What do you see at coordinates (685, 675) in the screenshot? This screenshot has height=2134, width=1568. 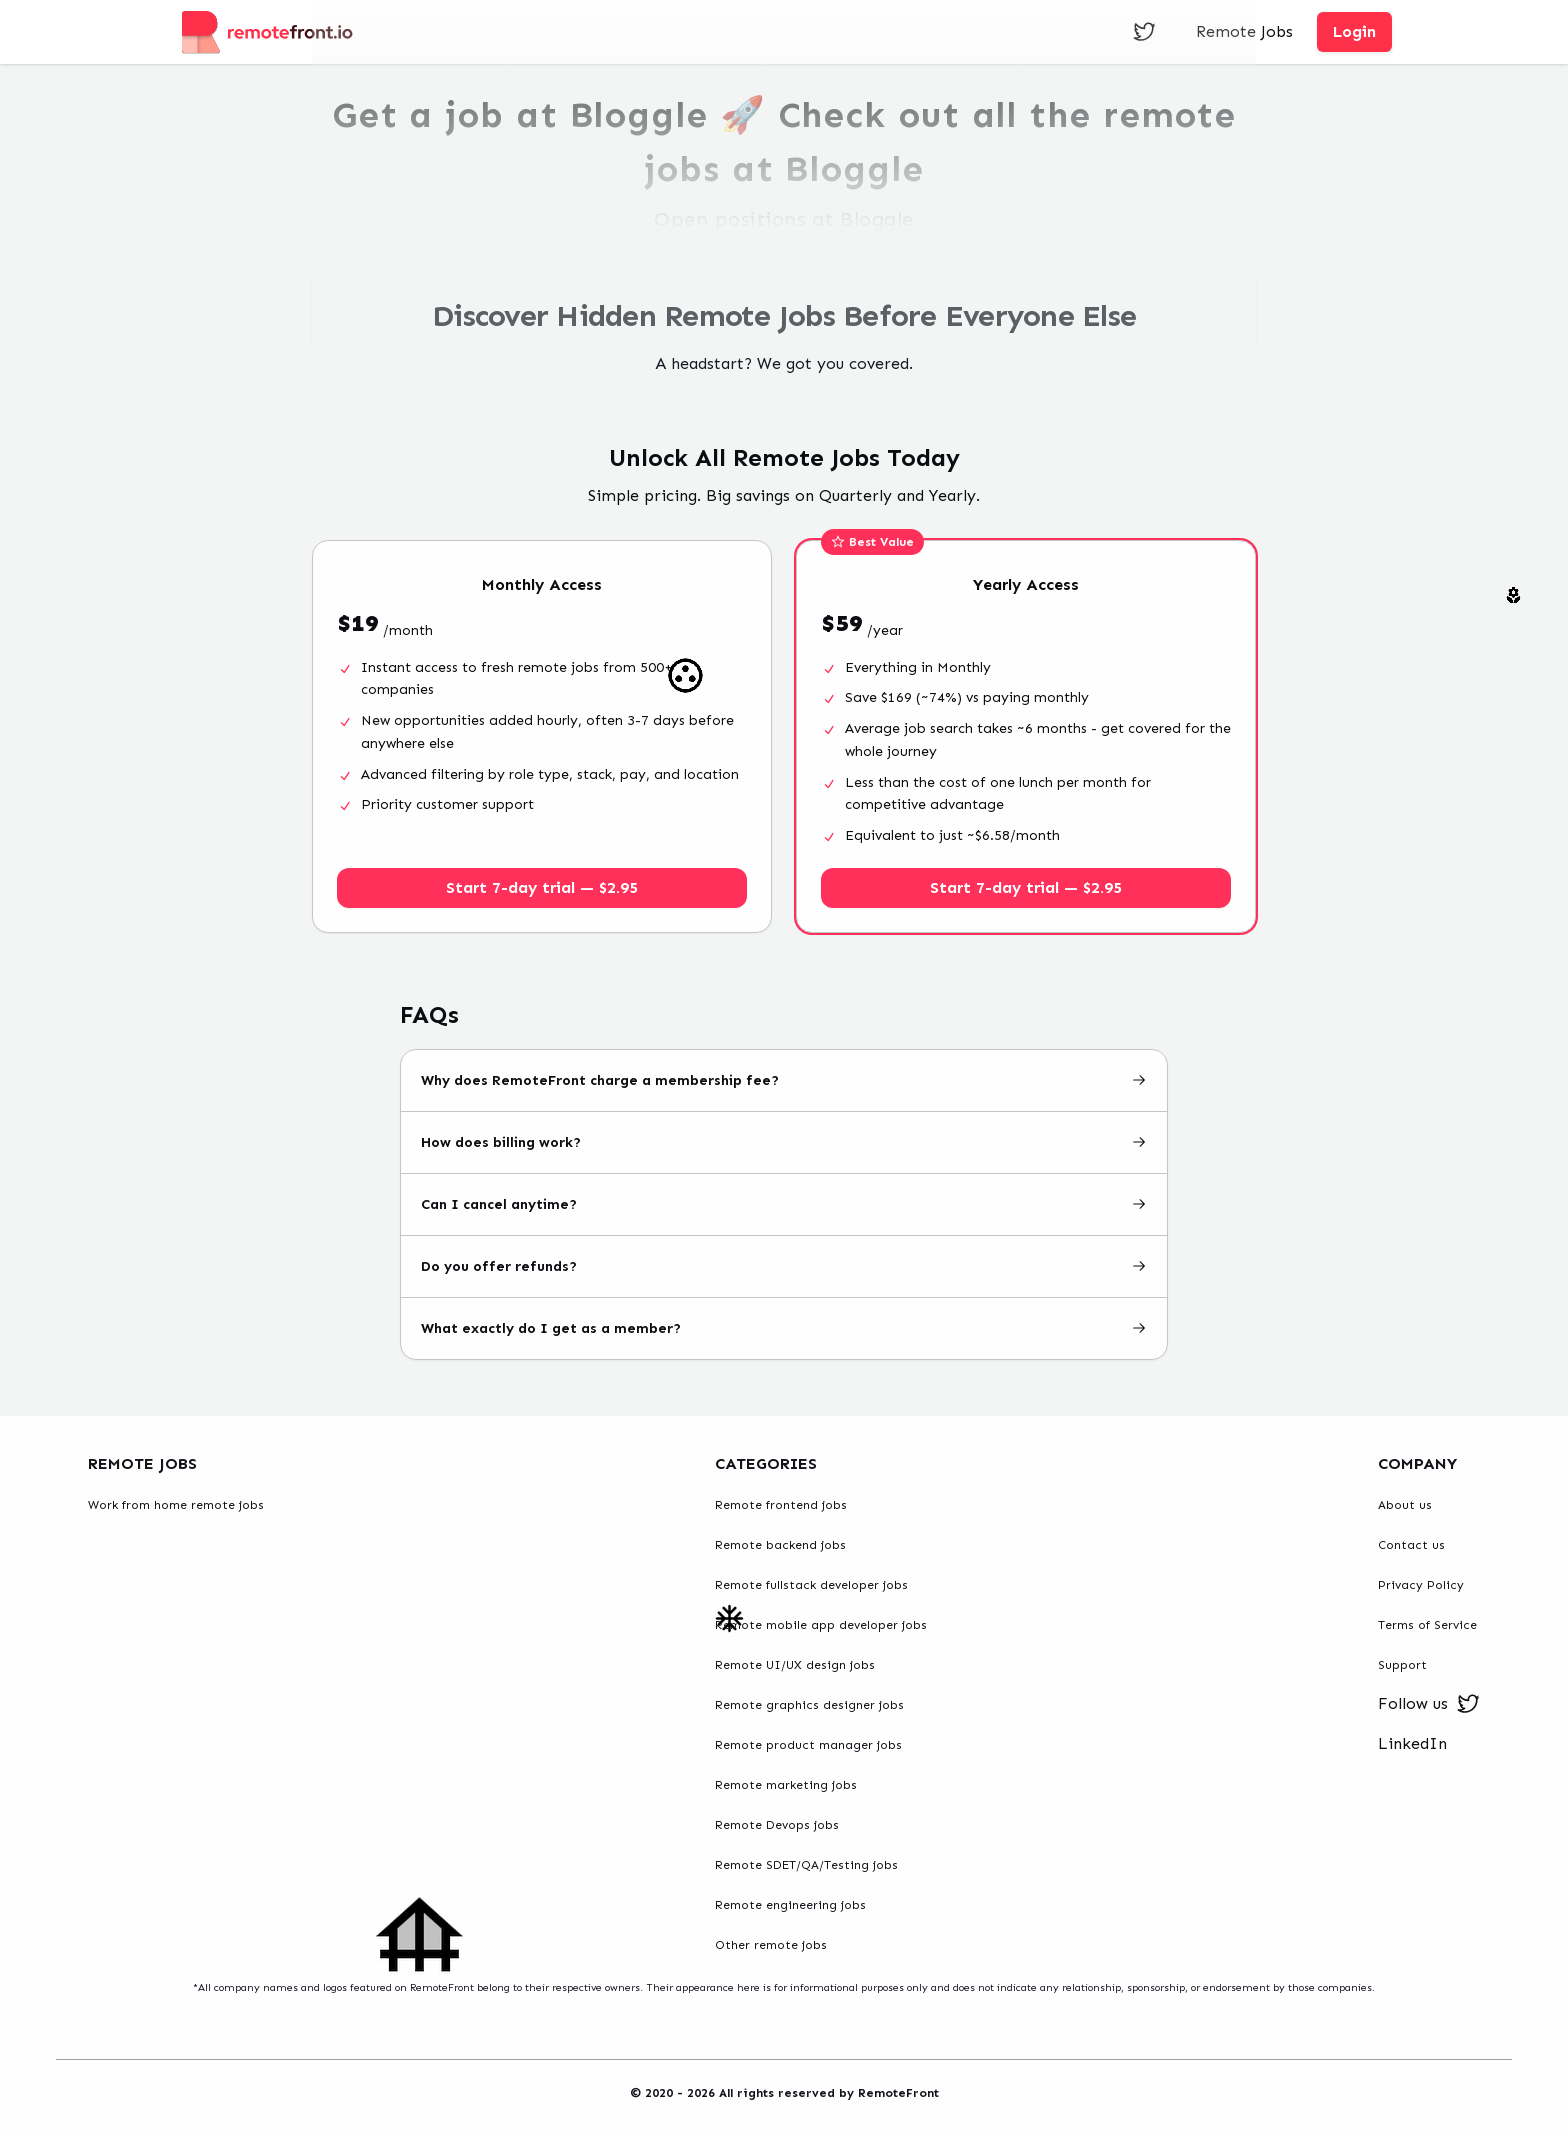 I see `view group or team workspace` at bounding box center [685, 675].